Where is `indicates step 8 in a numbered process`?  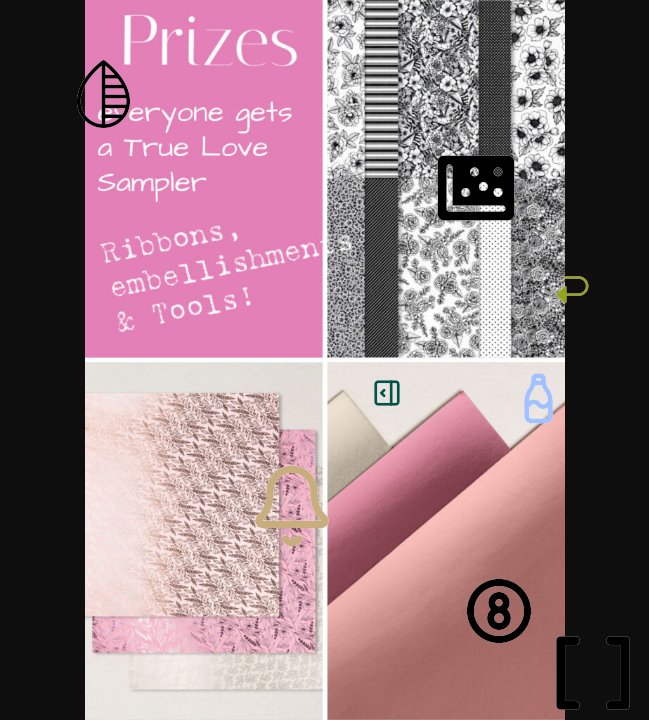
indicates step 8 in a numbered process is located at coordinates (499, 611).